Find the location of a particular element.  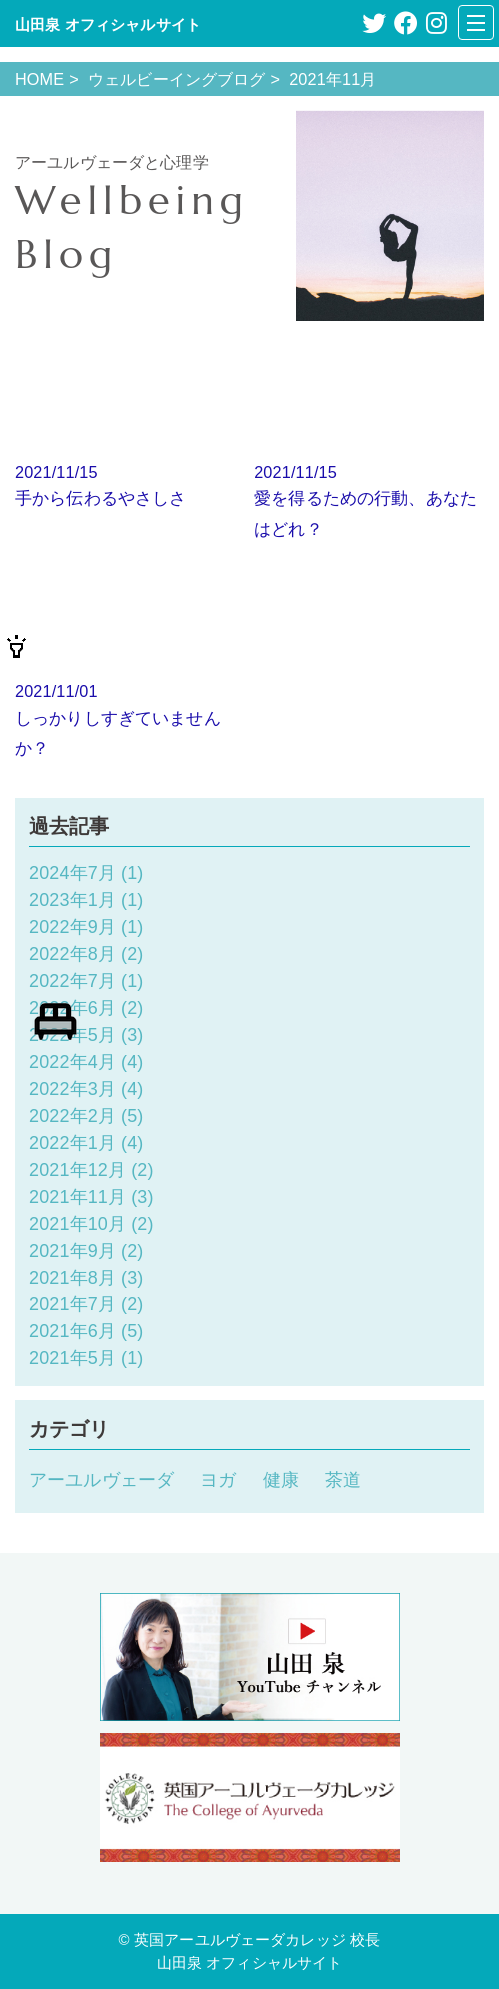

view single room accommodations is located at coordinates (55, 1021).